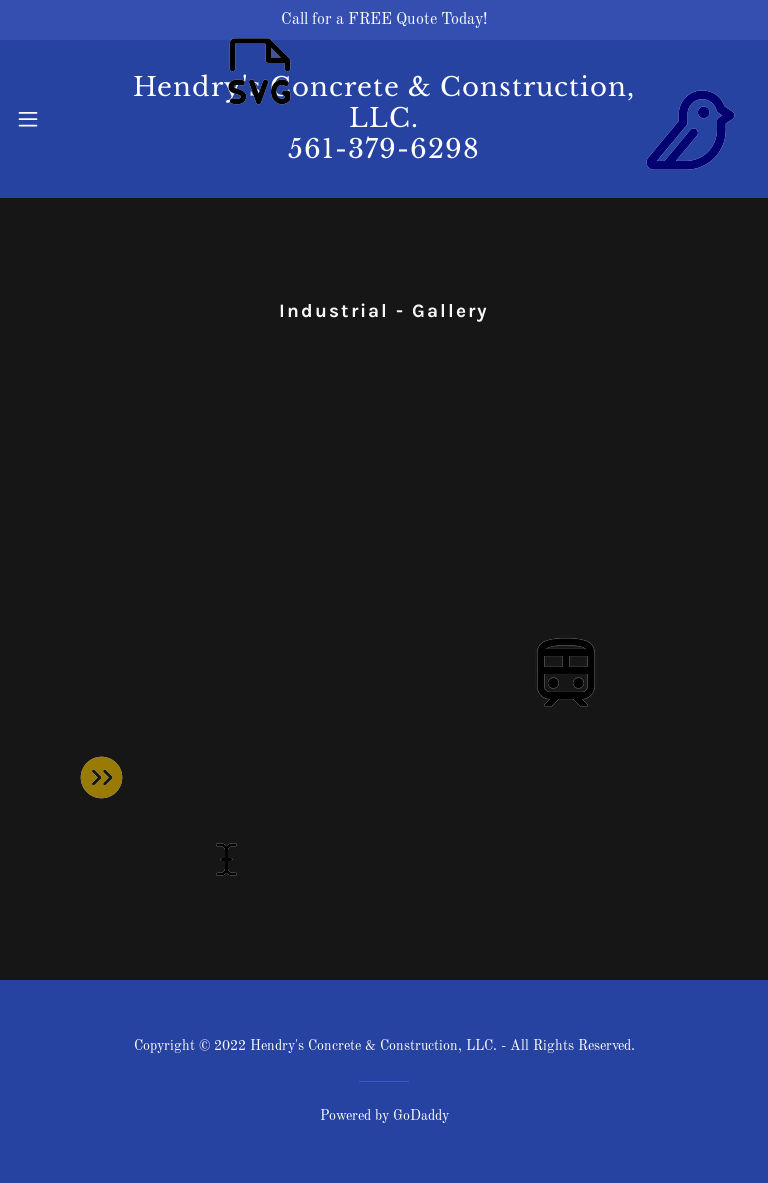  Describe the element at coordinates (226, 859) in the screenshot. I see `text input field is active` at that location.